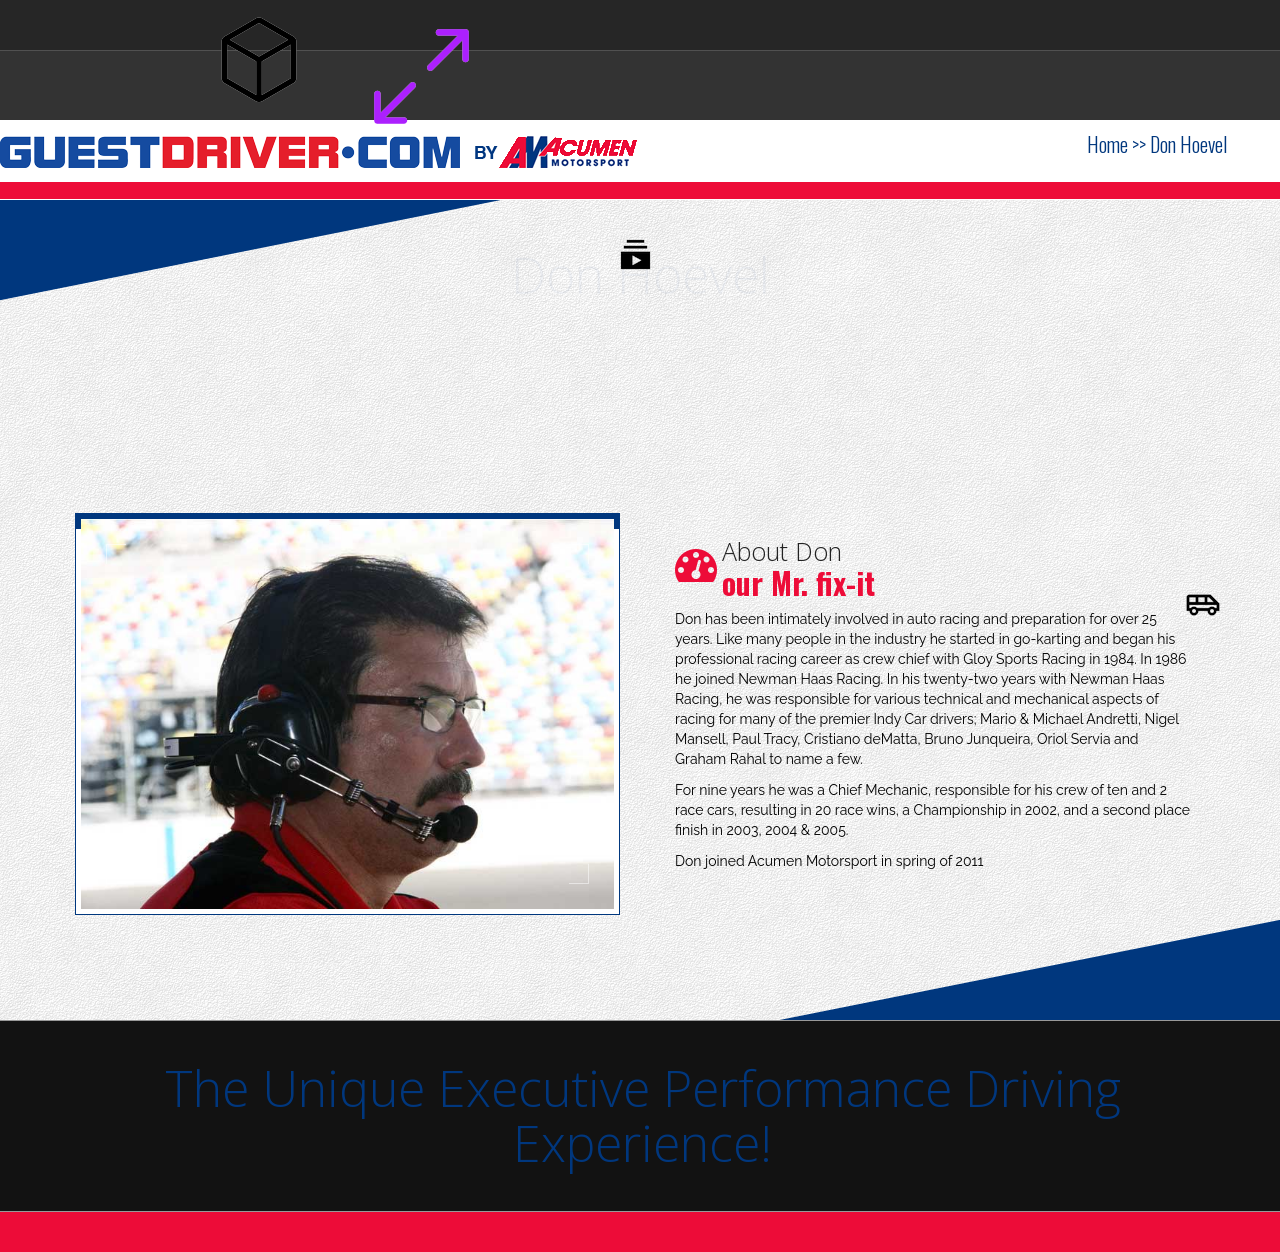 This screenshot has height=1252, width=1280. What do you see at coordinates (635, 254) in the screenshot?
I see `view your subscriptions` at bounding box center [635, 254].